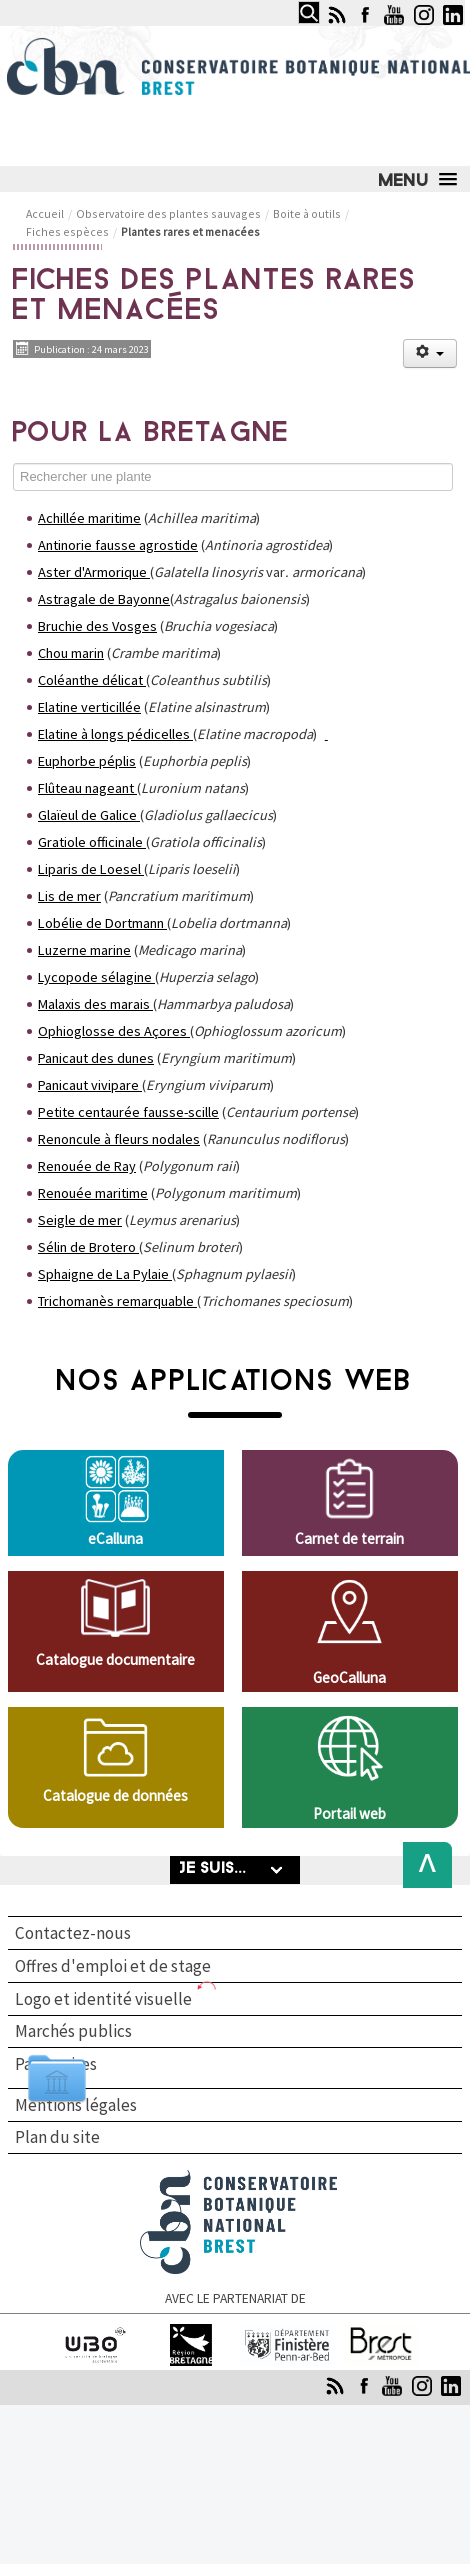  Describe the element at coordinates (206, 1985) in the screenshot. I see `undo the last action` at that location.